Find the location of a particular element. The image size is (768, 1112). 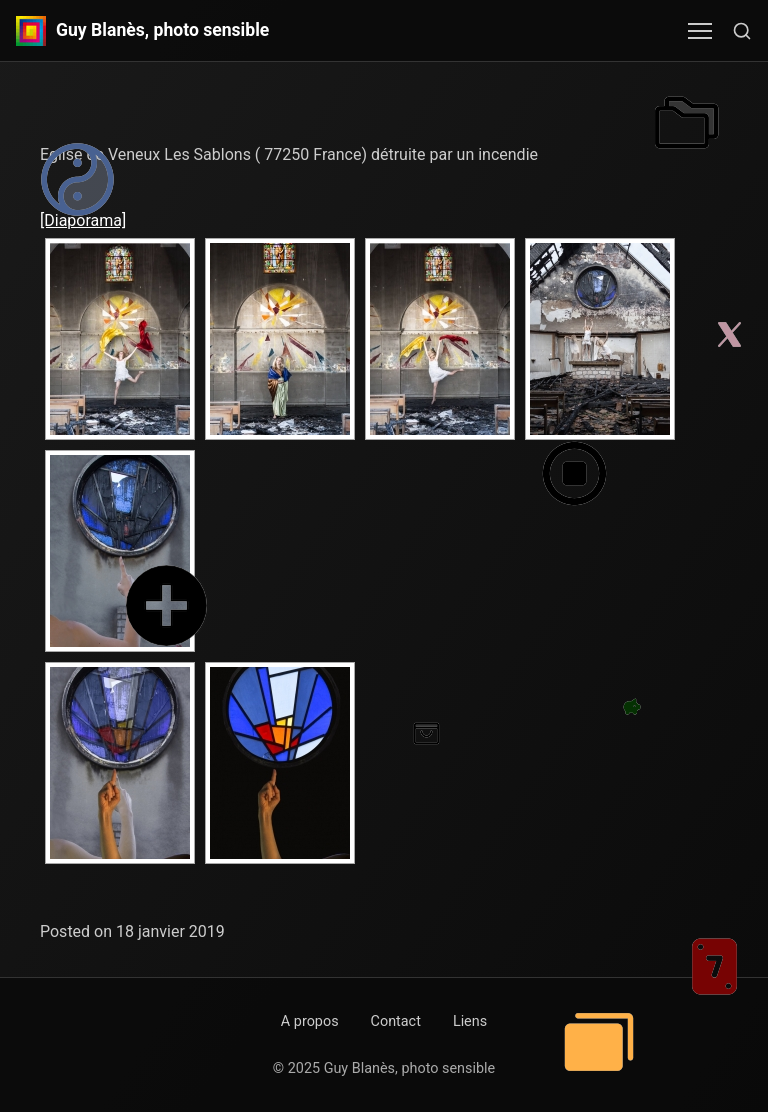

add a new item is located at coordinates (166, 605).